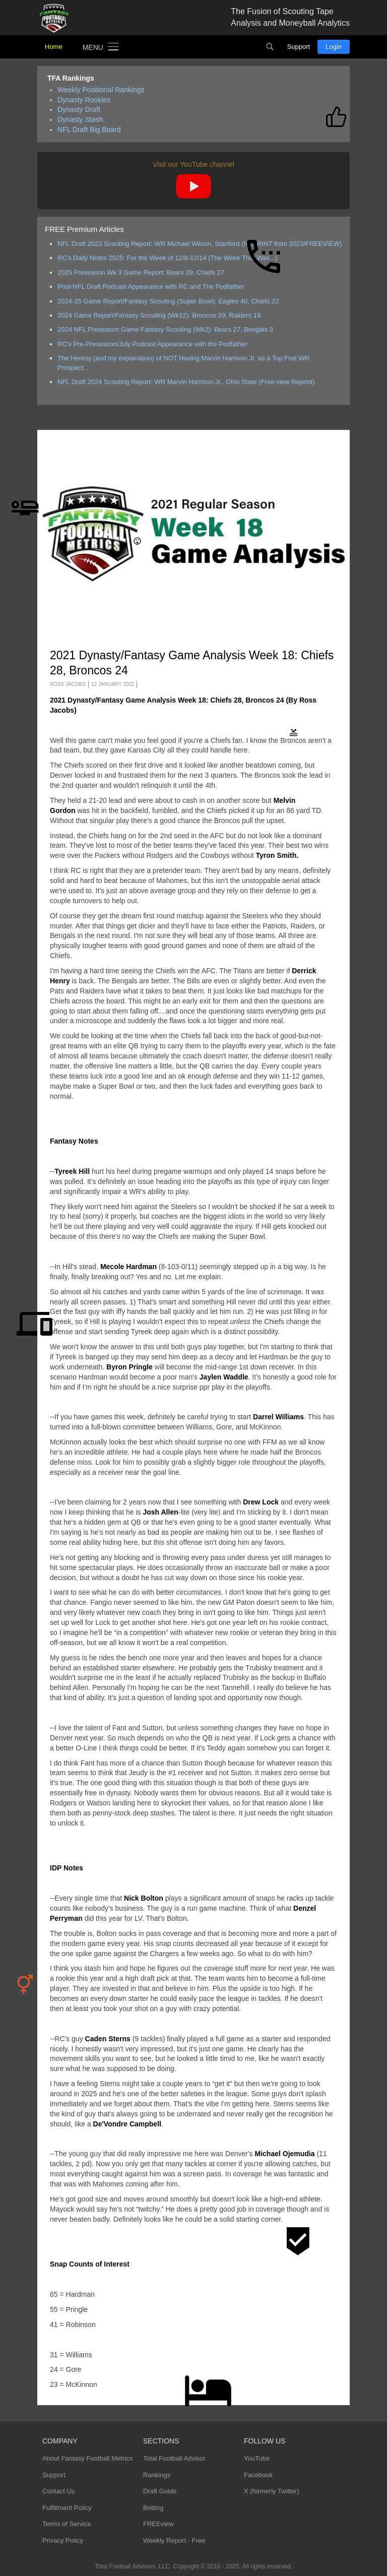 This screenshot has width=387, height=2576. I want to click on like or approve content, so click(336, 116).